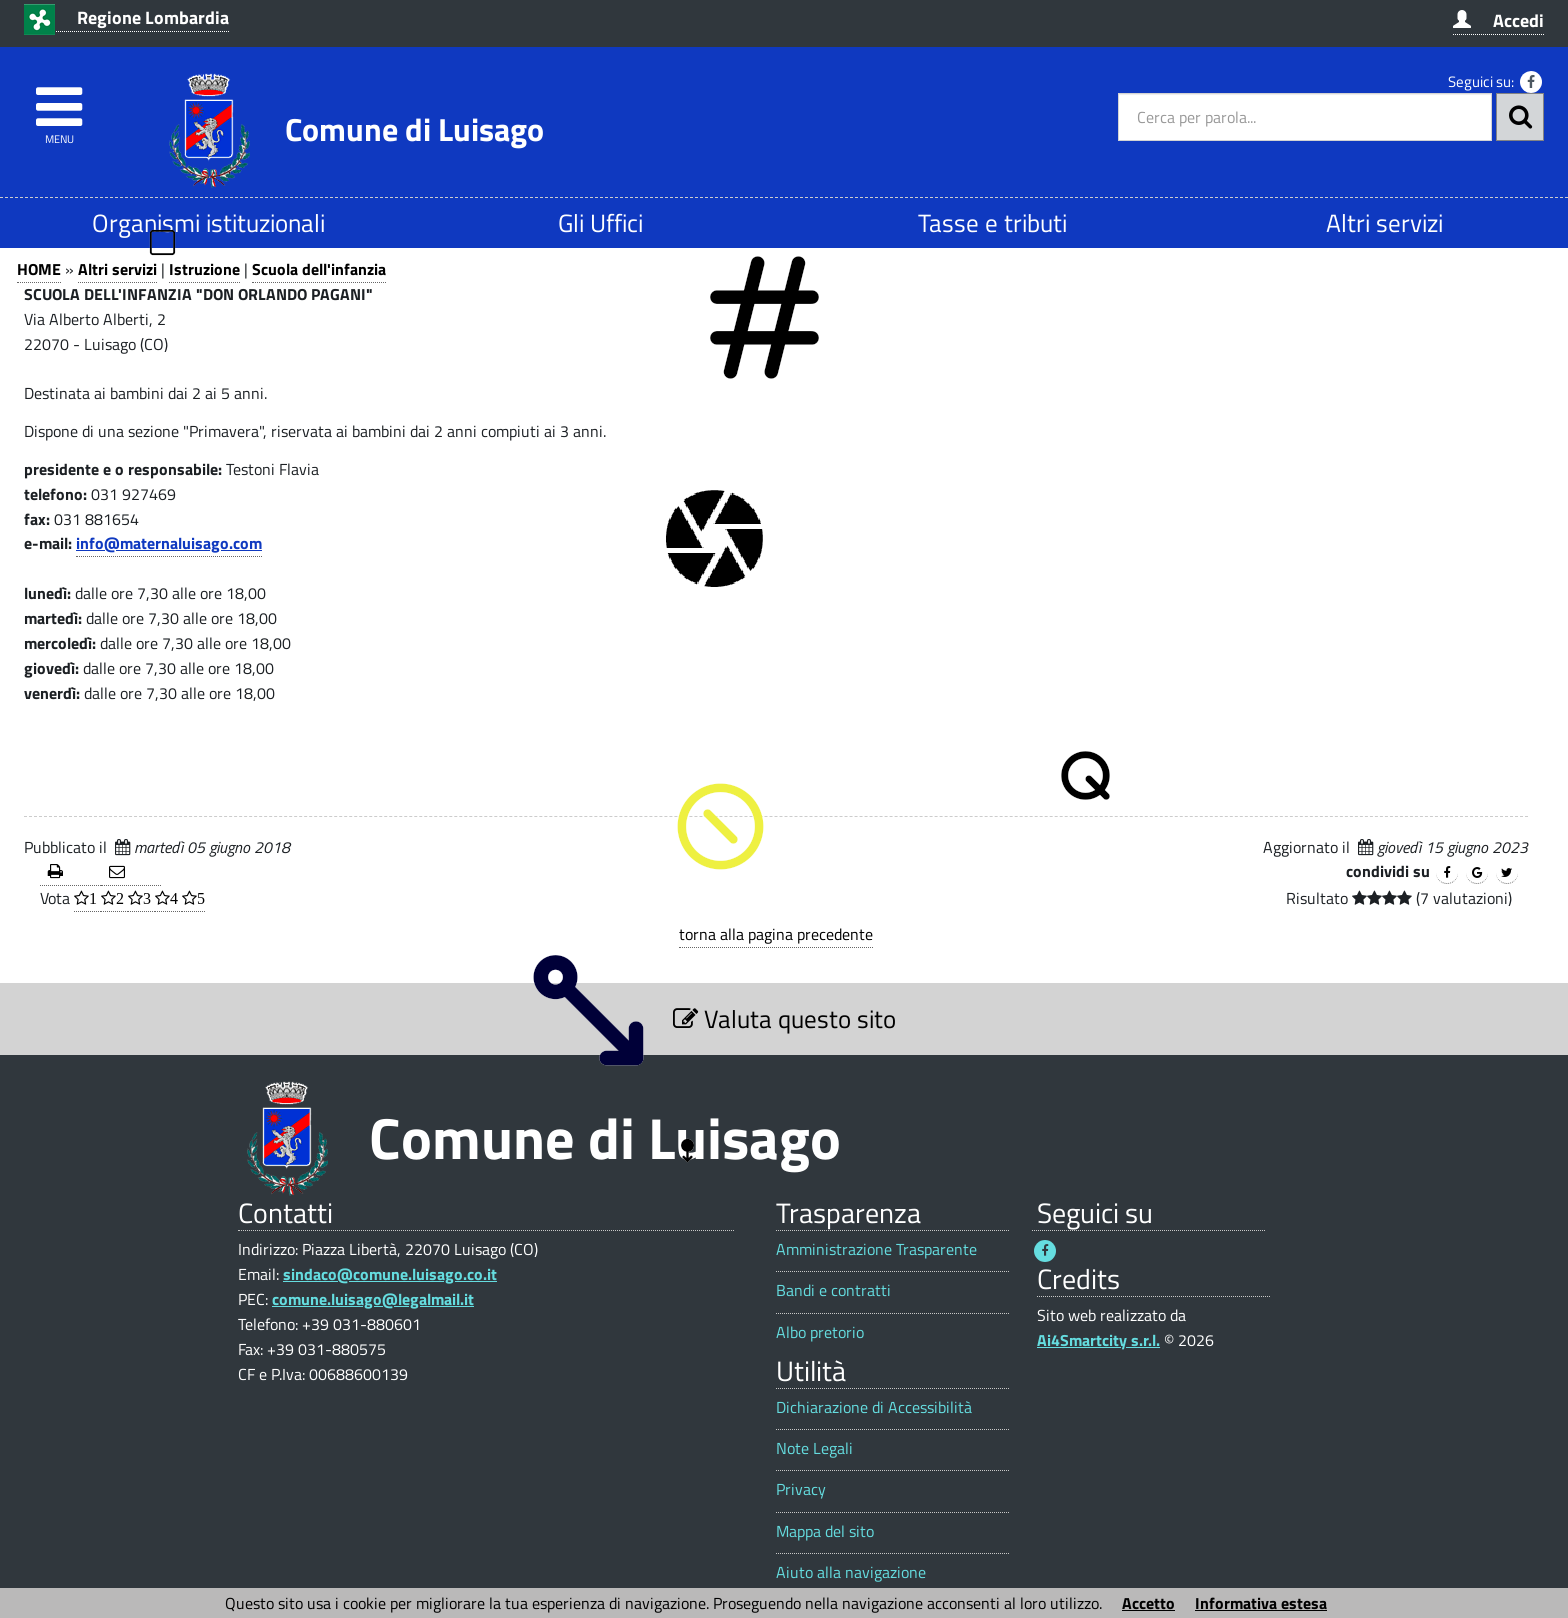 Image resolution: width=1568 pixels, height=1618 pixels. Describe the element at coordinates (714, 538) in the screenshot. I see `open camera to take a photo` at that location.